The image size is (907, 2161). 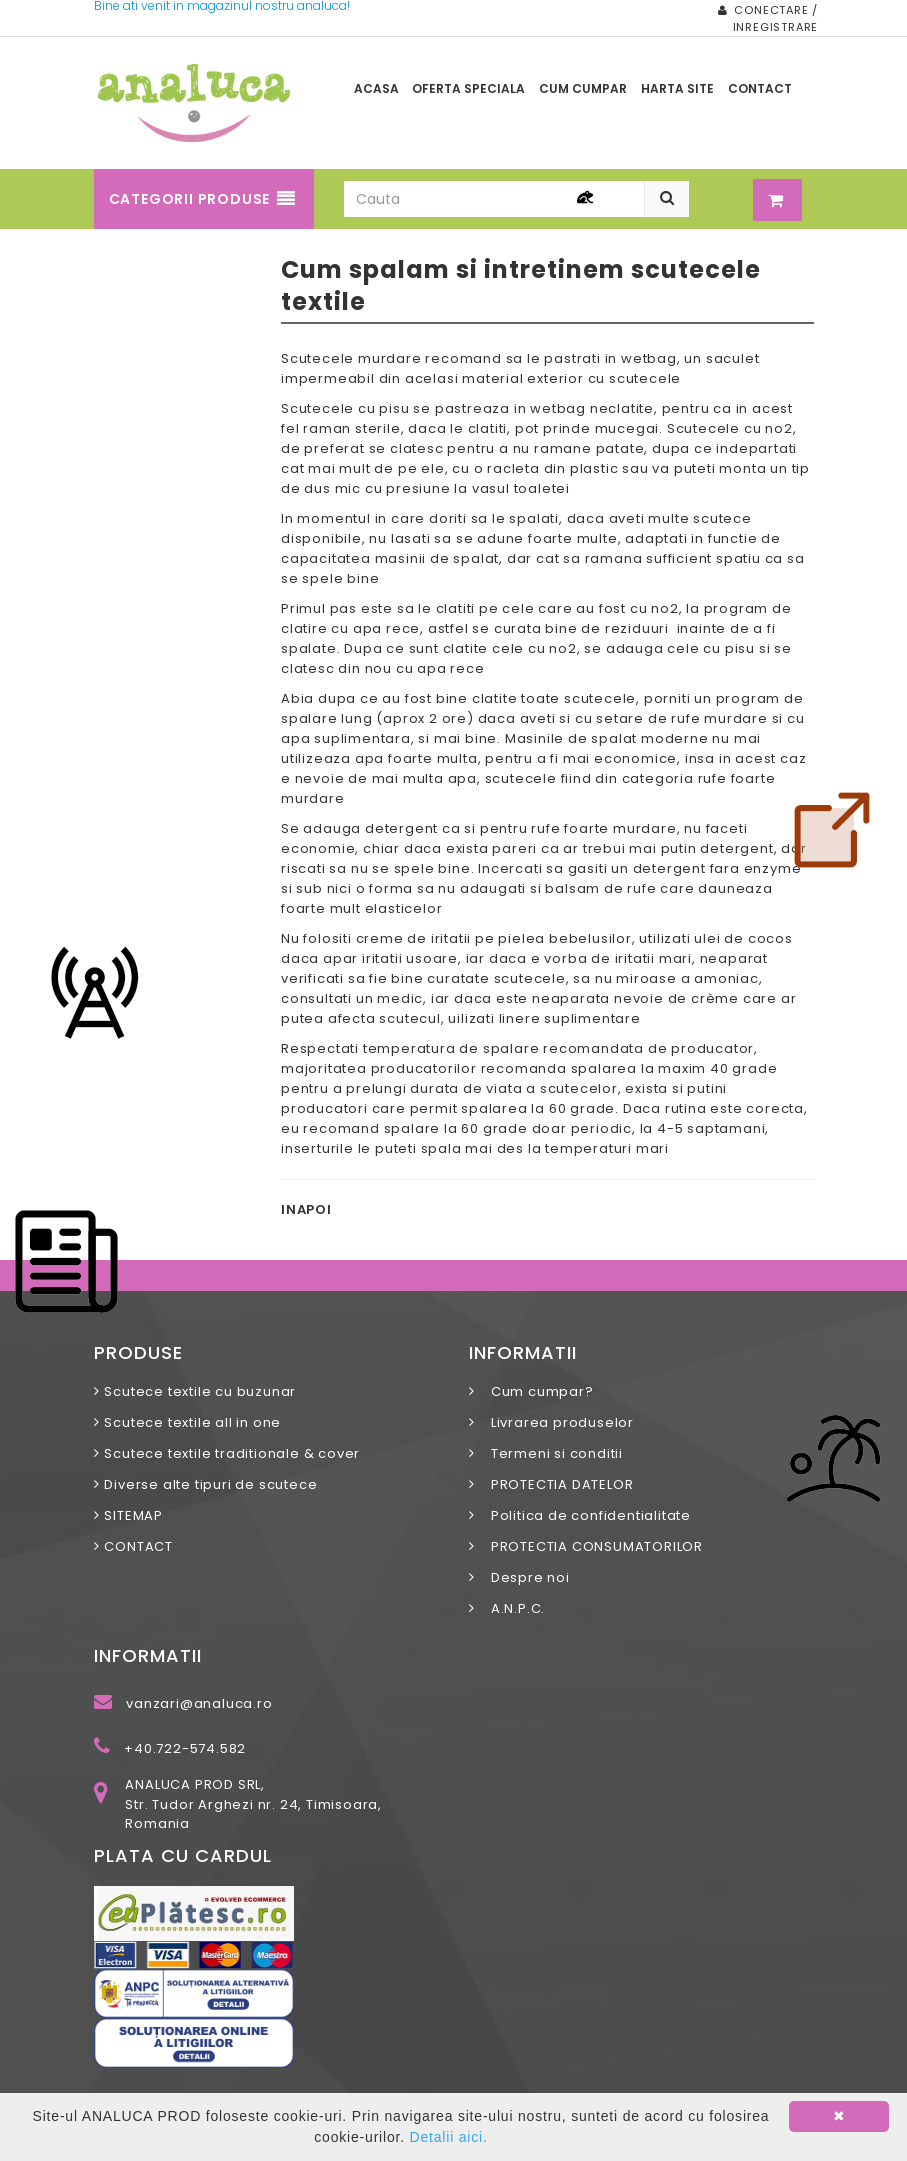 What do you see at coordinates (585, 197) in the screenshot?
I see `decorative frog icon or mascot` at bounding box center [585, 197].